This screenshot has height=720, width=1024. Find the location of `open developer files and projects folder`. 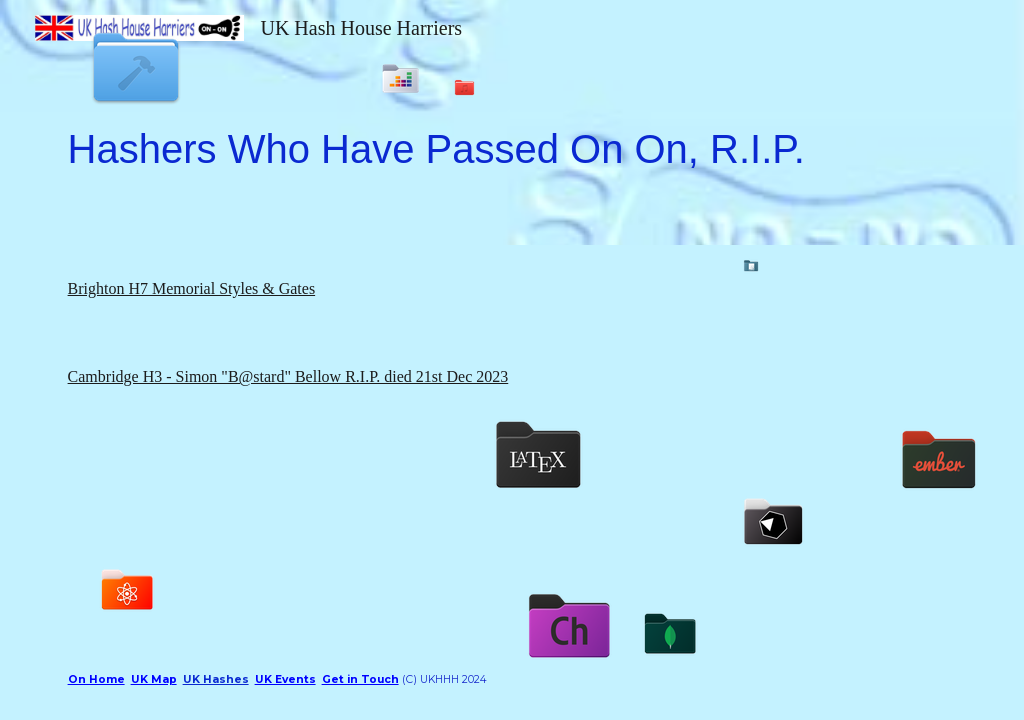

open developer files and projects folder is located at coordinates (136, 67).